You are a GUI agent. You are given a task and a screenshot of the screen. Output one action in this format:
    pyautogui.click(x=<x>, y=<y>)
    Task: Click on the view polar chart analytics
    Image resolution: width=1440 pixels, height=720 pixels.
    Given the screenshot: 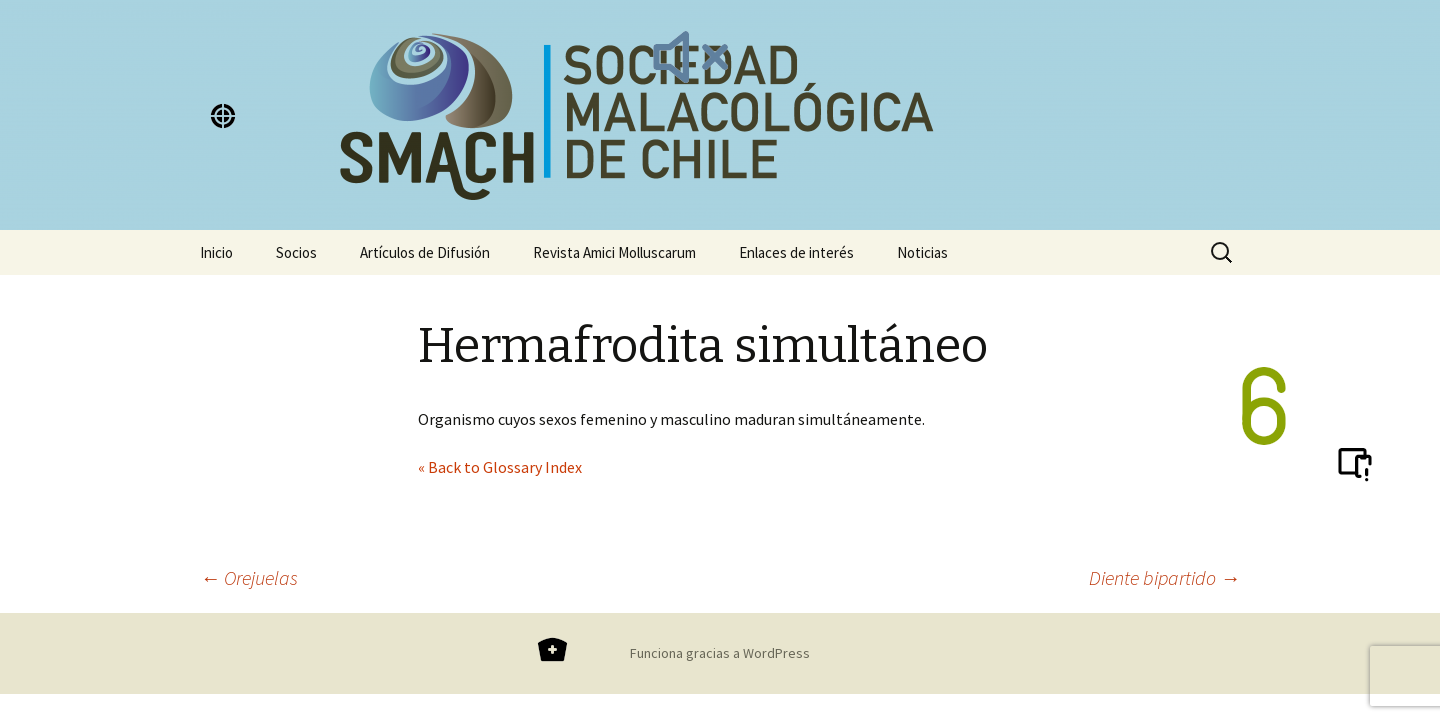 What is the action you would take?
    pyautogui.click(x=223, y=116)
    